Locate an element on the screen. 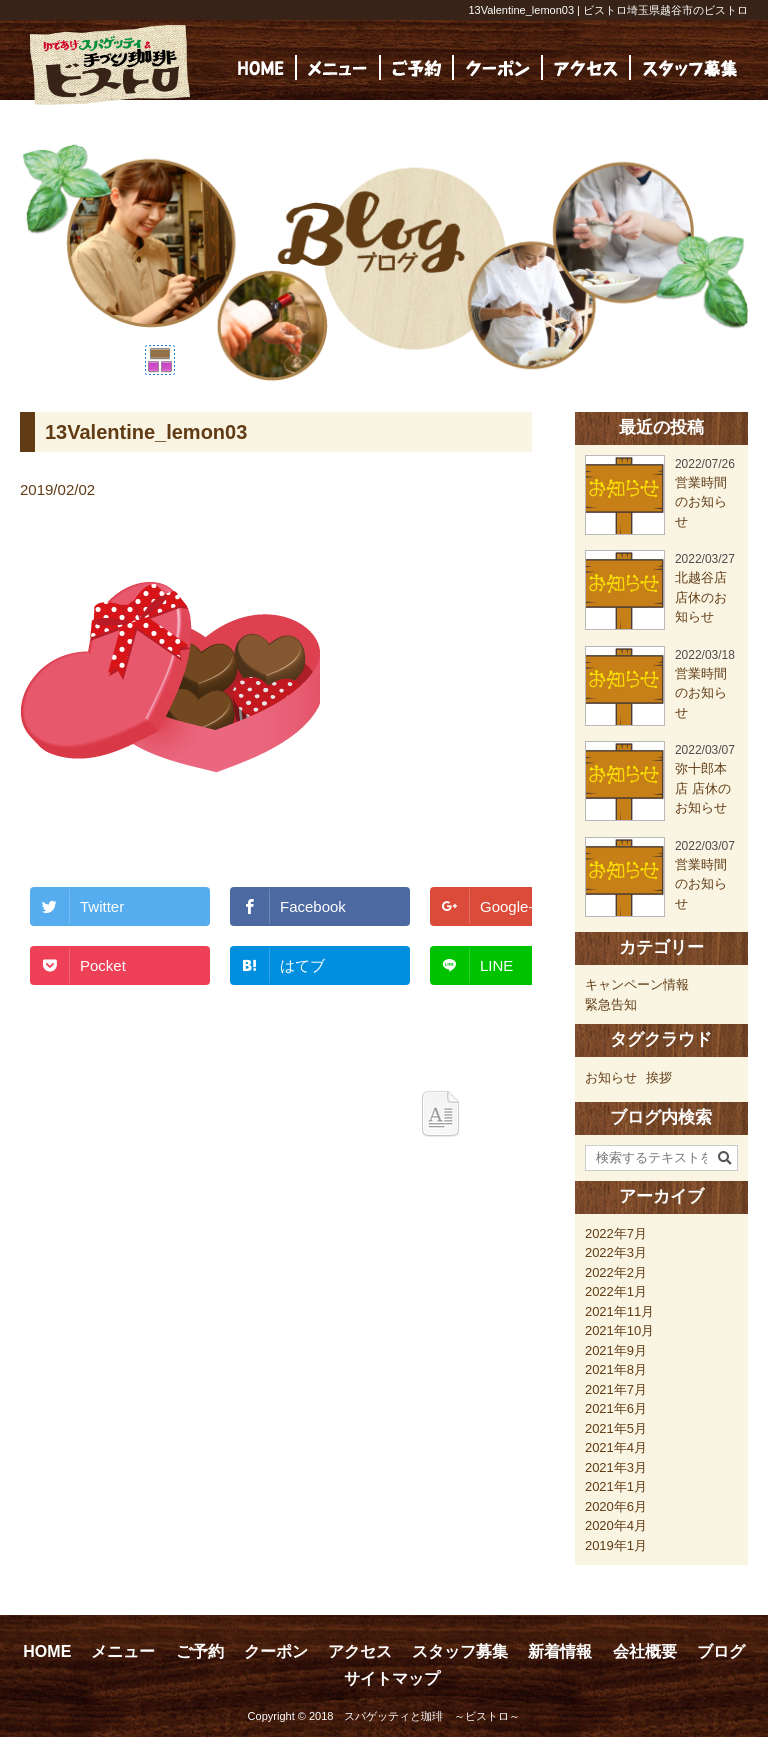 Image resolution: width=768 pixels, height=1737 pixels. select all items in the current view is located at coordinates (160, 360).